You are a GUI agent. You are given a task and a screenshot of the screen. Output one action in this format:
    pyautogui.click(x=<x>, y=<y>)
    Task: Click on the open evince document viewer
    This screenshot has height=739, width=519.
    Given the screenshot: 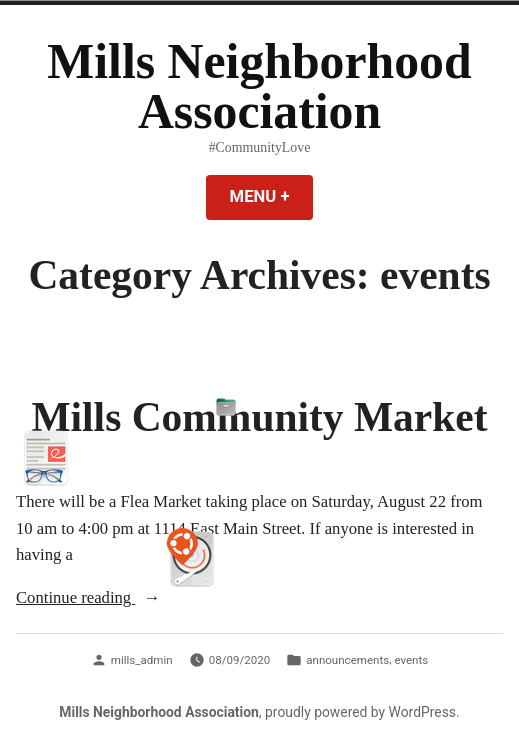 What is the action you would take?
    pyautogui.click(x=46, y=458)
    